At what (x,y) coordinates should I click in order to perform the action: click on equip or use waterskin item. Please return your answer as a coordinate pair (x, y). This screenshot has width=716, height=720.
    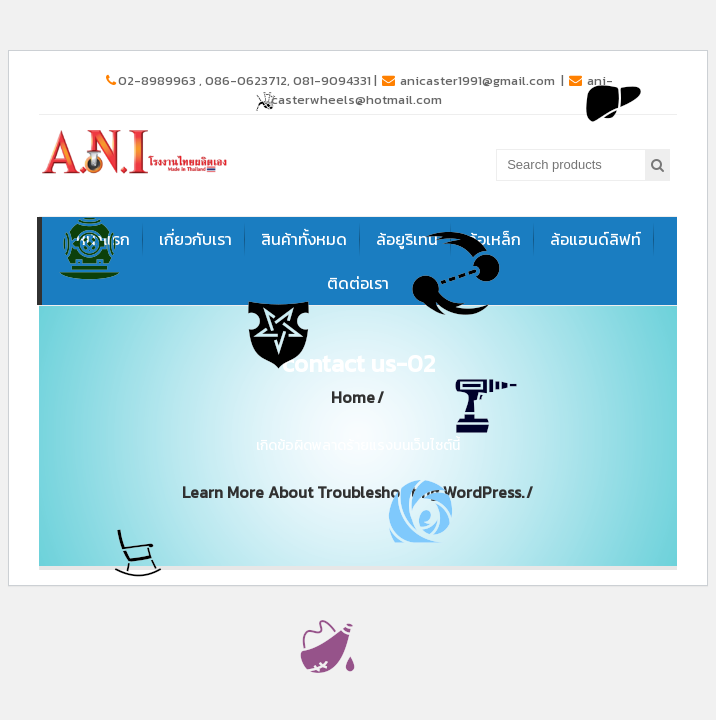
    Looking at the image, I should click on (327, 646).